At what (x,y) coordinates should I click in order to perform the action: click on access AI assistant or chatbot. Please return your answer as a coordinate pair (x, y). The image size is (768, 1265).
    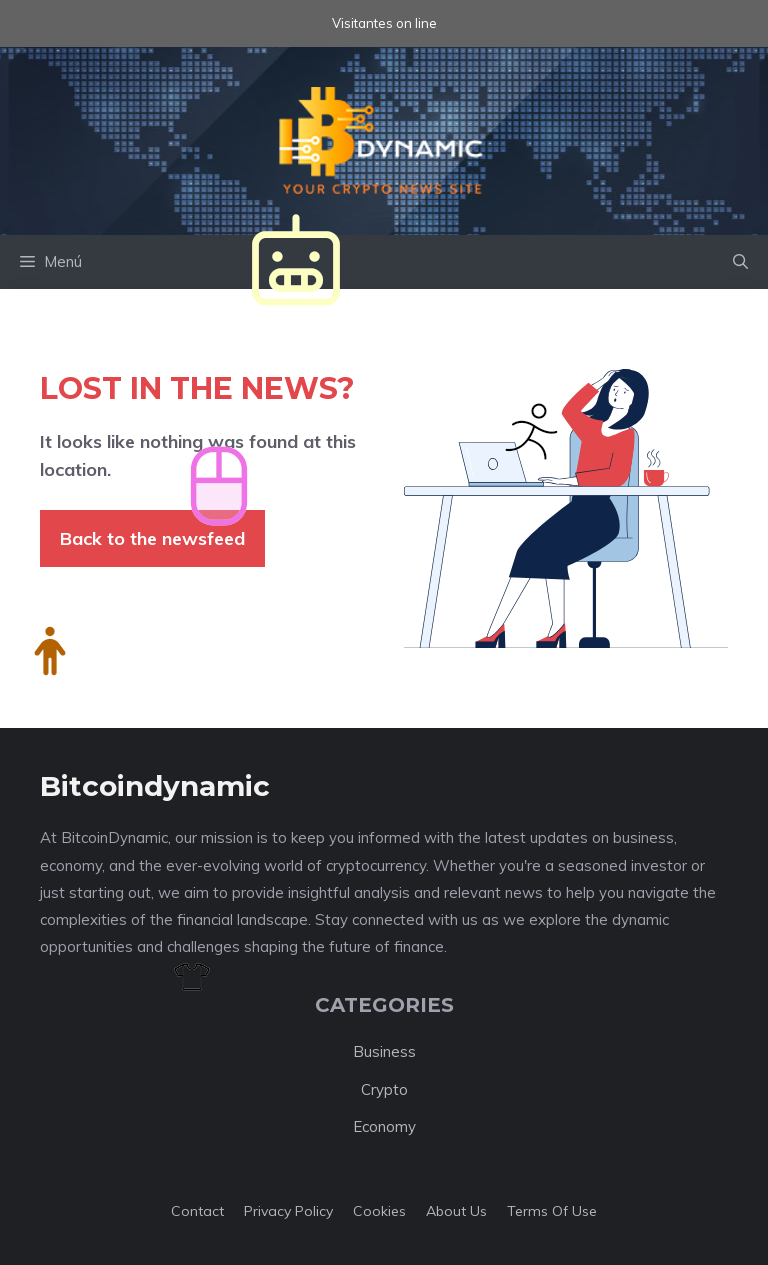
    Looking at the image, I should click on (296, 265).